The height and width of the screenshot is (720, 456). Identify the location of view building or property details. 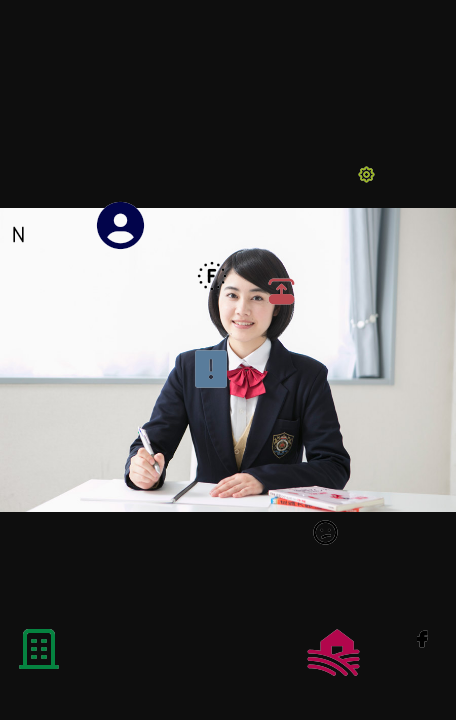
(39, 649).